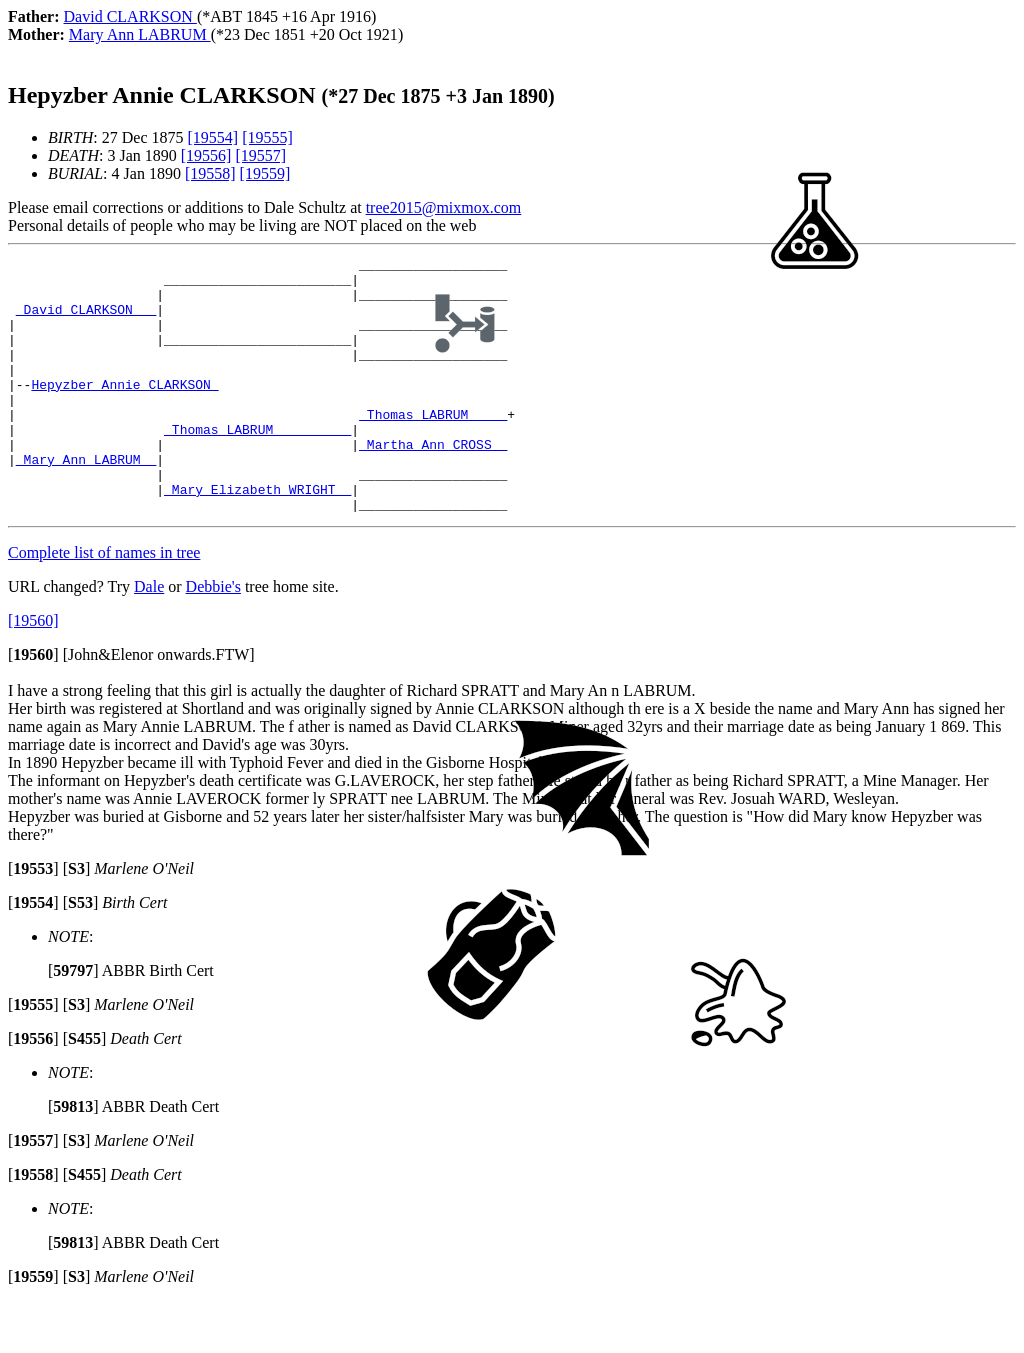  I want to click on access your inventory or stored items, so click(491, 954).